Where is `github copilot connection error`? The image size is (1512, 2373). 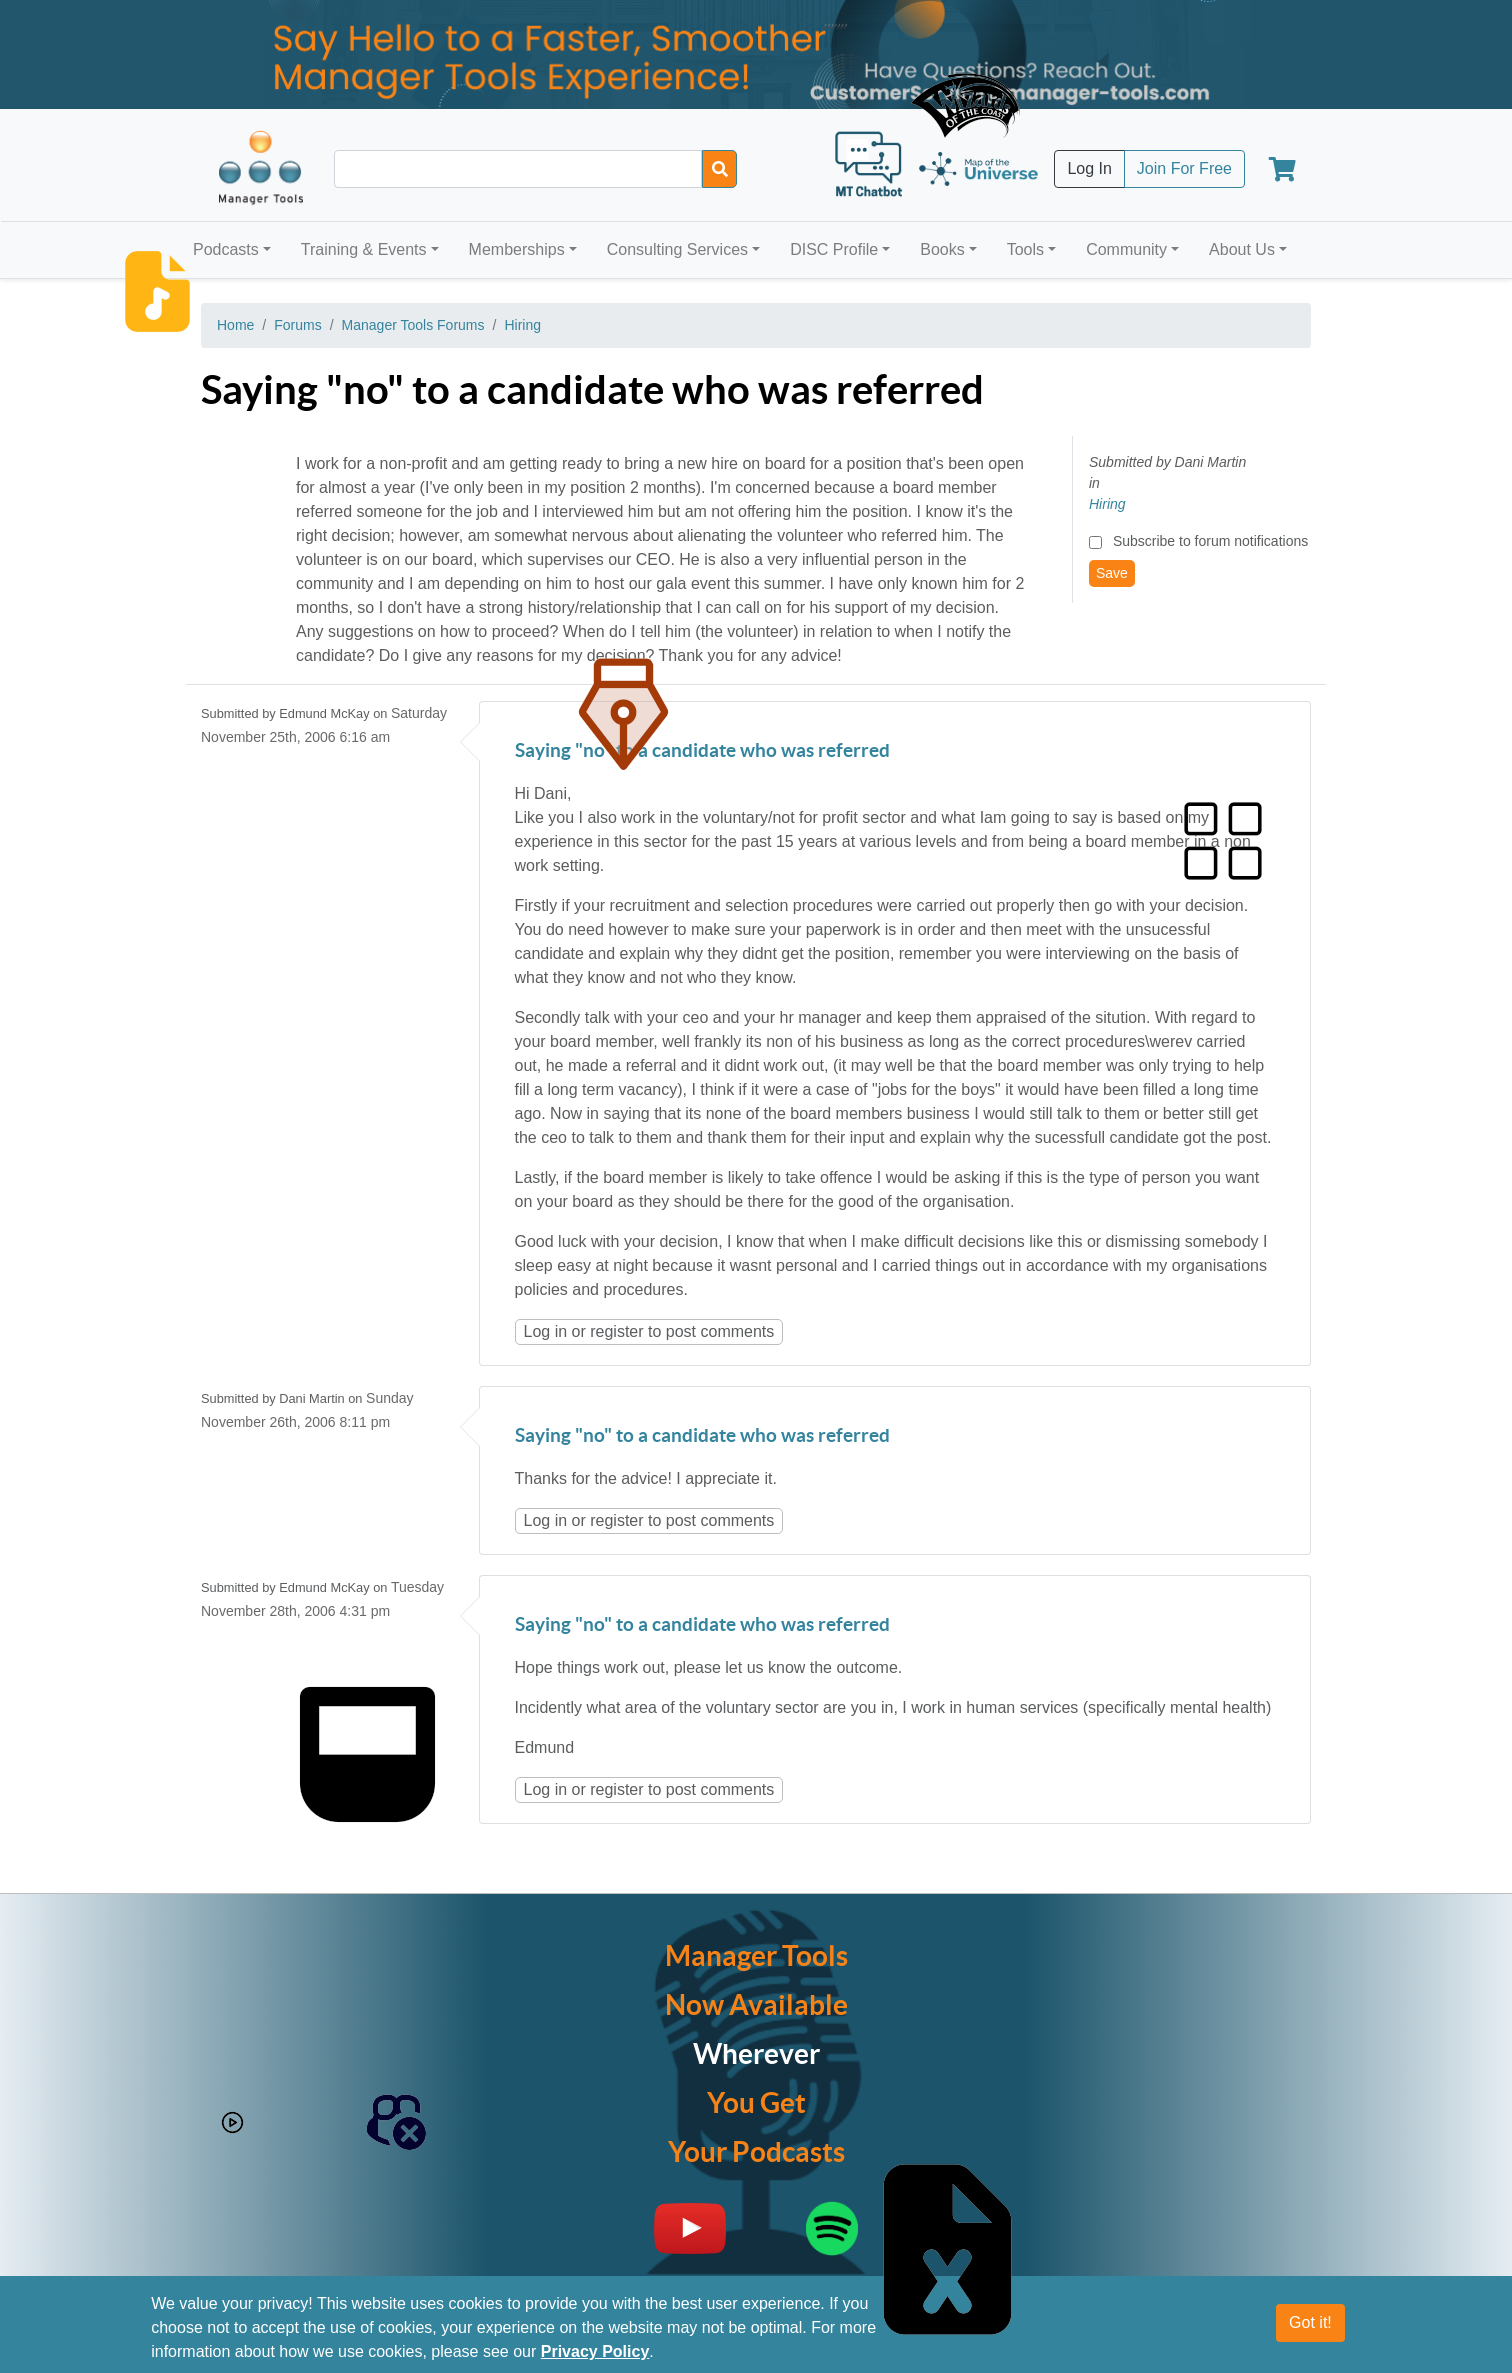 github copilot connection error is located at coordinates (396, 2120).